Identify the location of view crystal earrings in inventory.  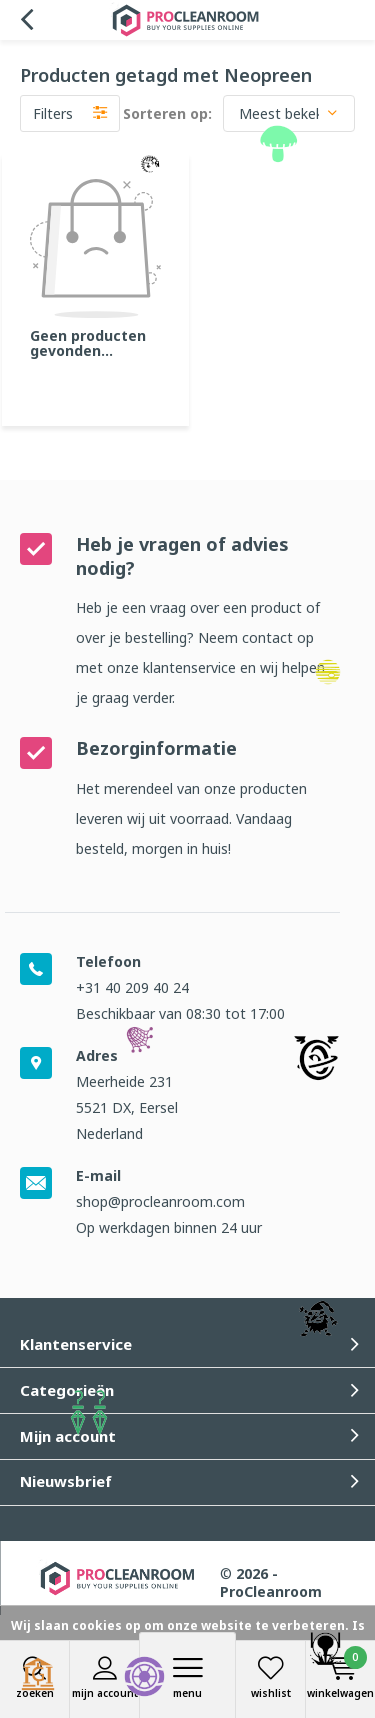
(89, 1412).